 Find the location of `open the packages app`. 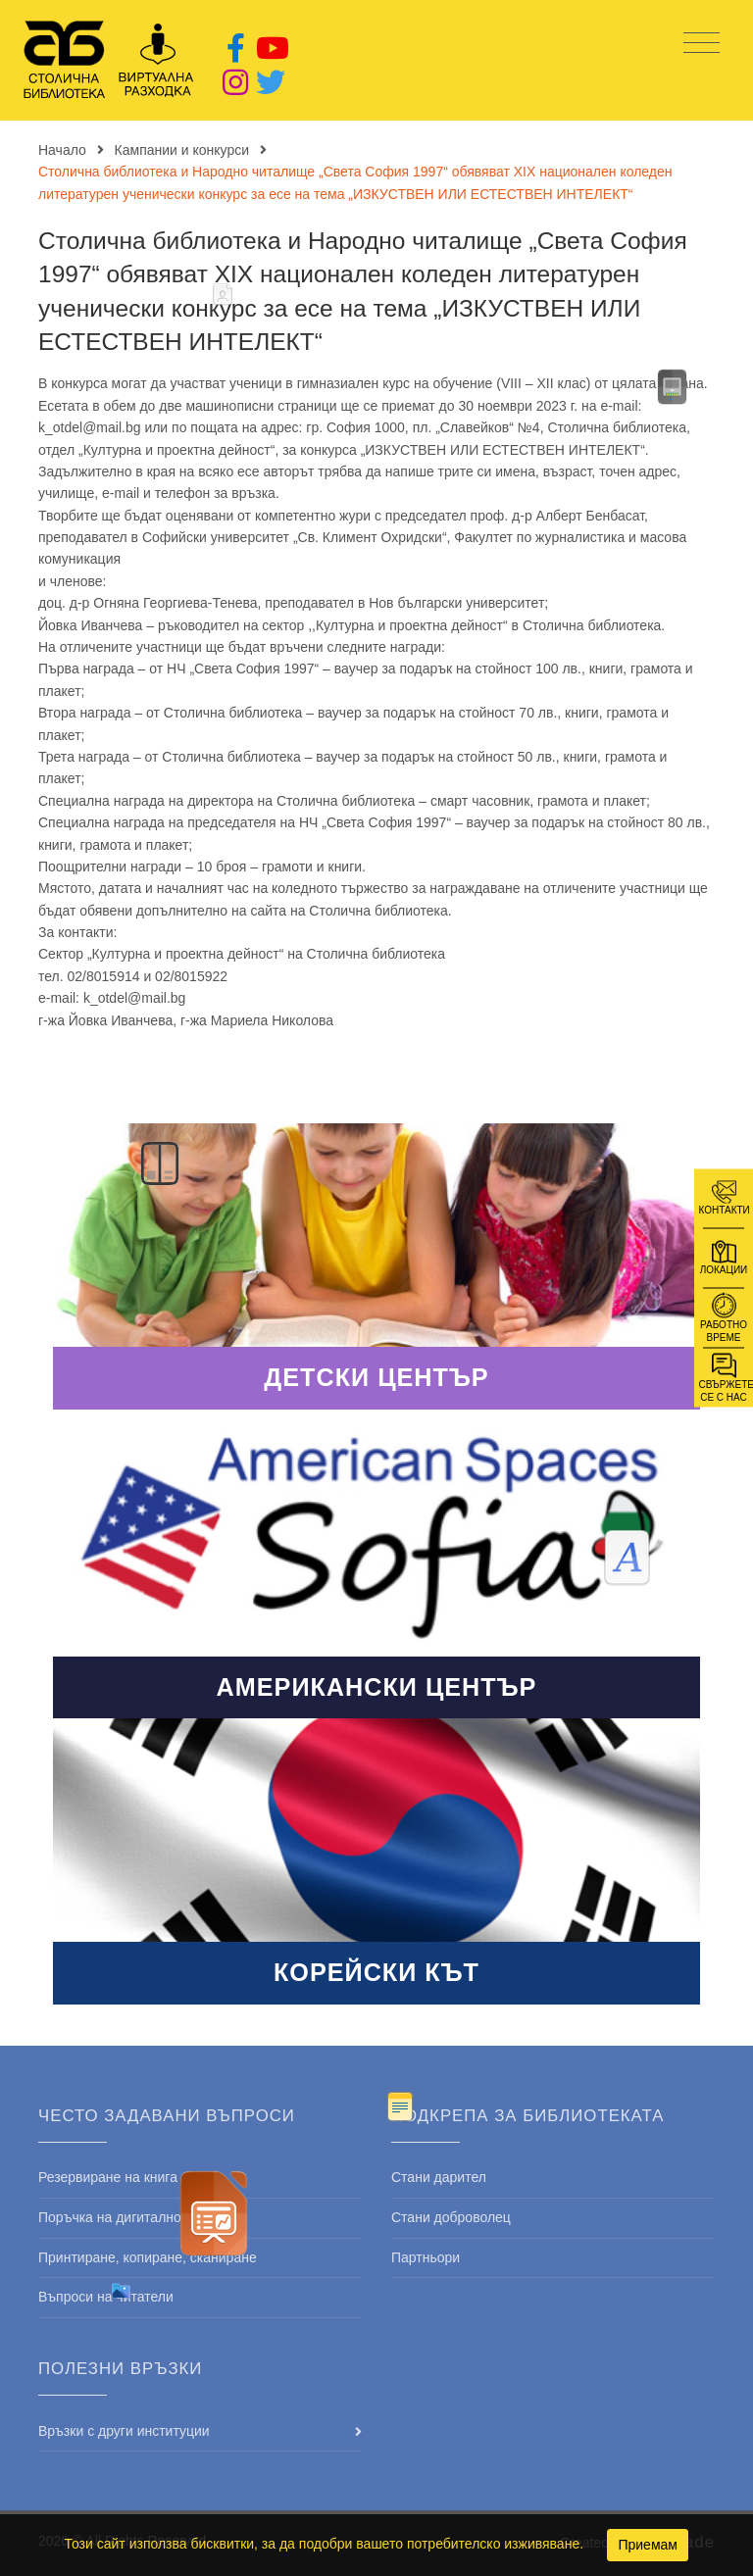

open the packages app is located at coordinates (161, 1162).